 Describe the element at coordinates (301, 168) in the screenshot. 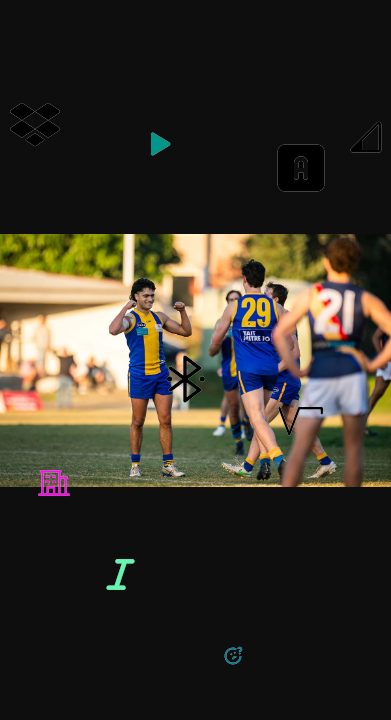

I see `select text formatting option A` at that location.